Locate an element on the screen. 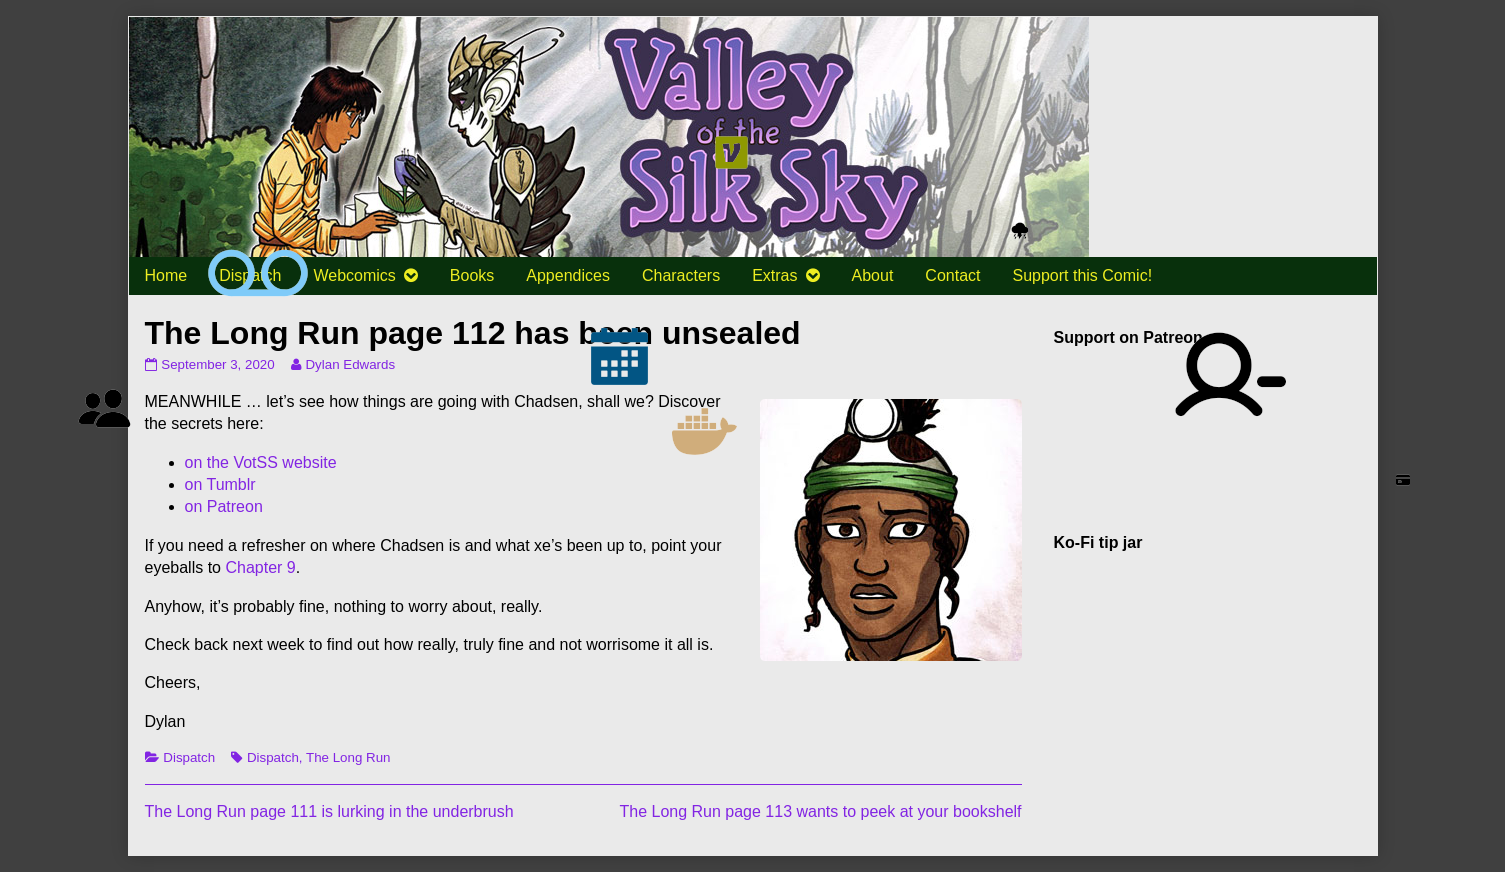 This screenshot has height=872, width=1505. access voicemail messages is located at coordinates (258, 273).